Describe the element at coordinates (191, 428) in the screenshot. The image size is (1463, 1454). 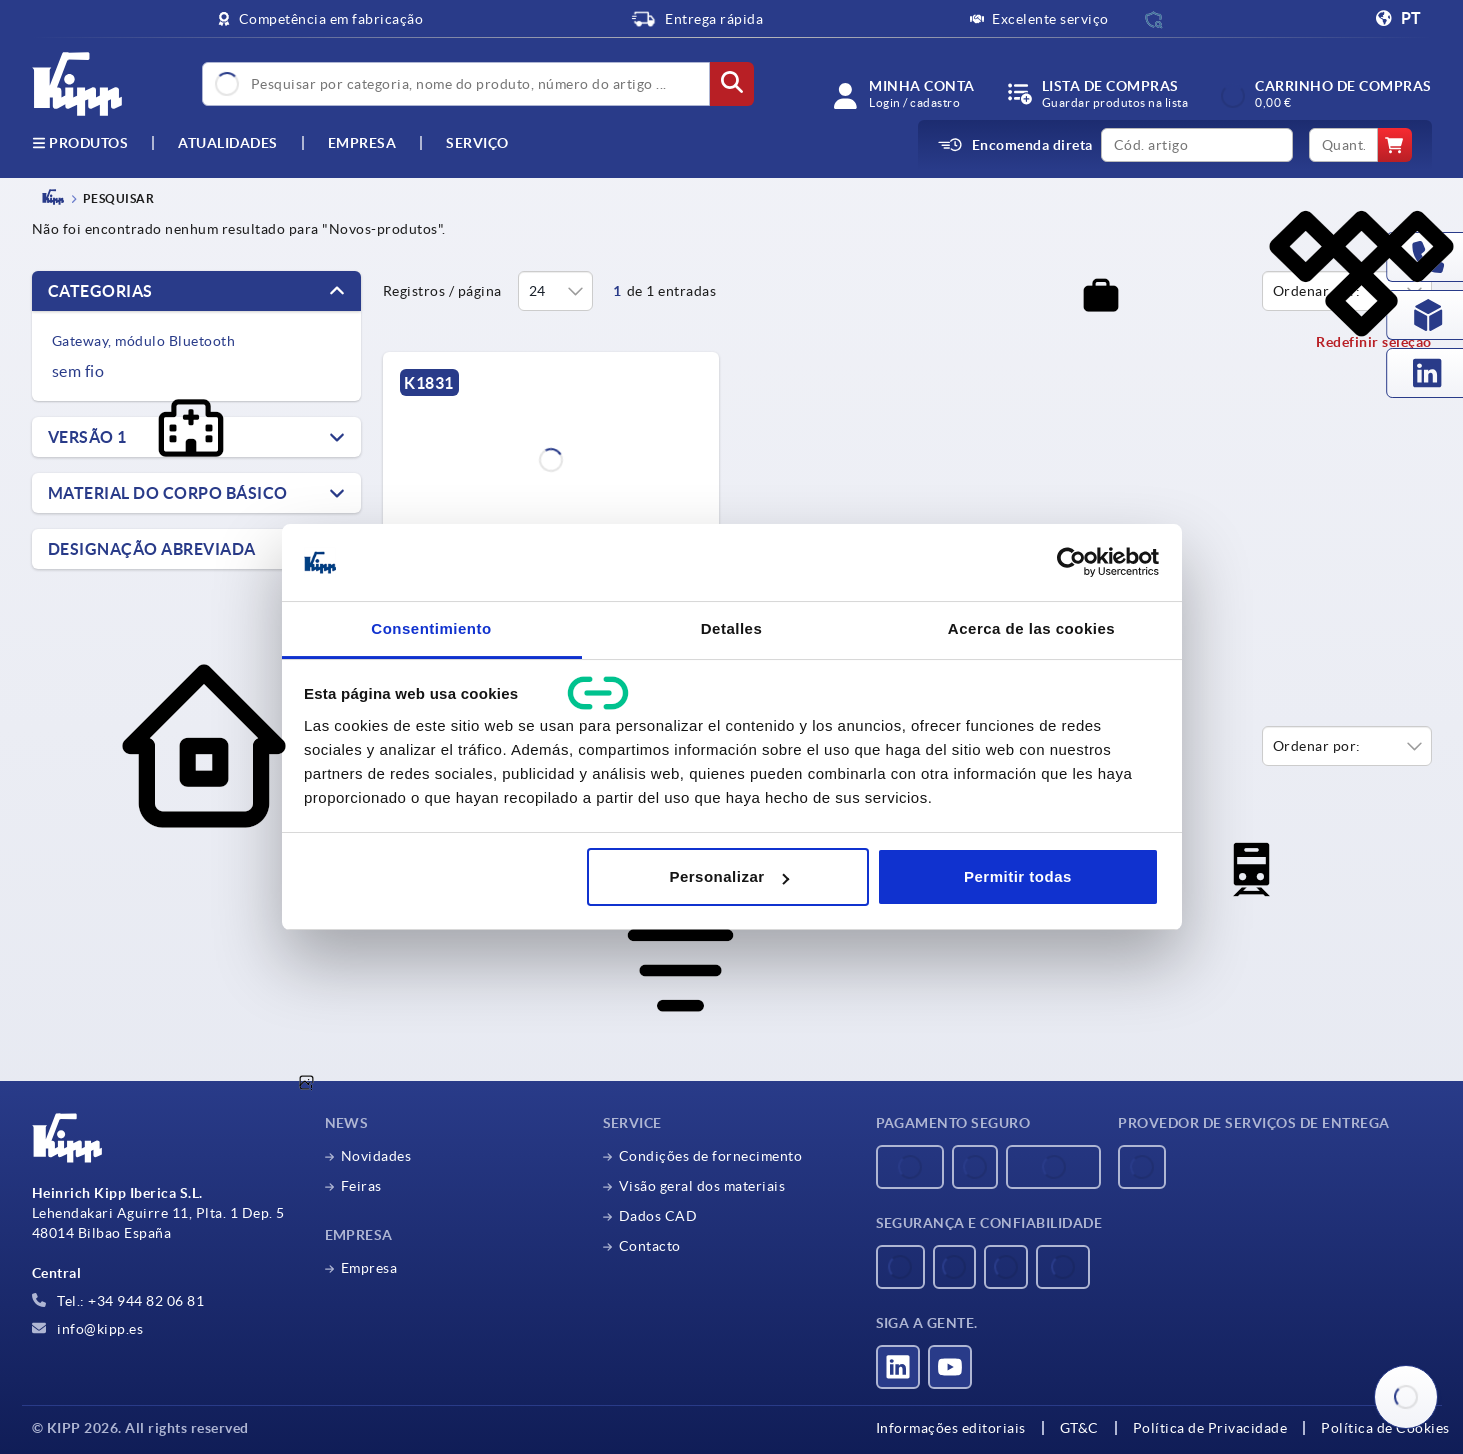
I see `find nearby hospitals or medical facilities` at that location.